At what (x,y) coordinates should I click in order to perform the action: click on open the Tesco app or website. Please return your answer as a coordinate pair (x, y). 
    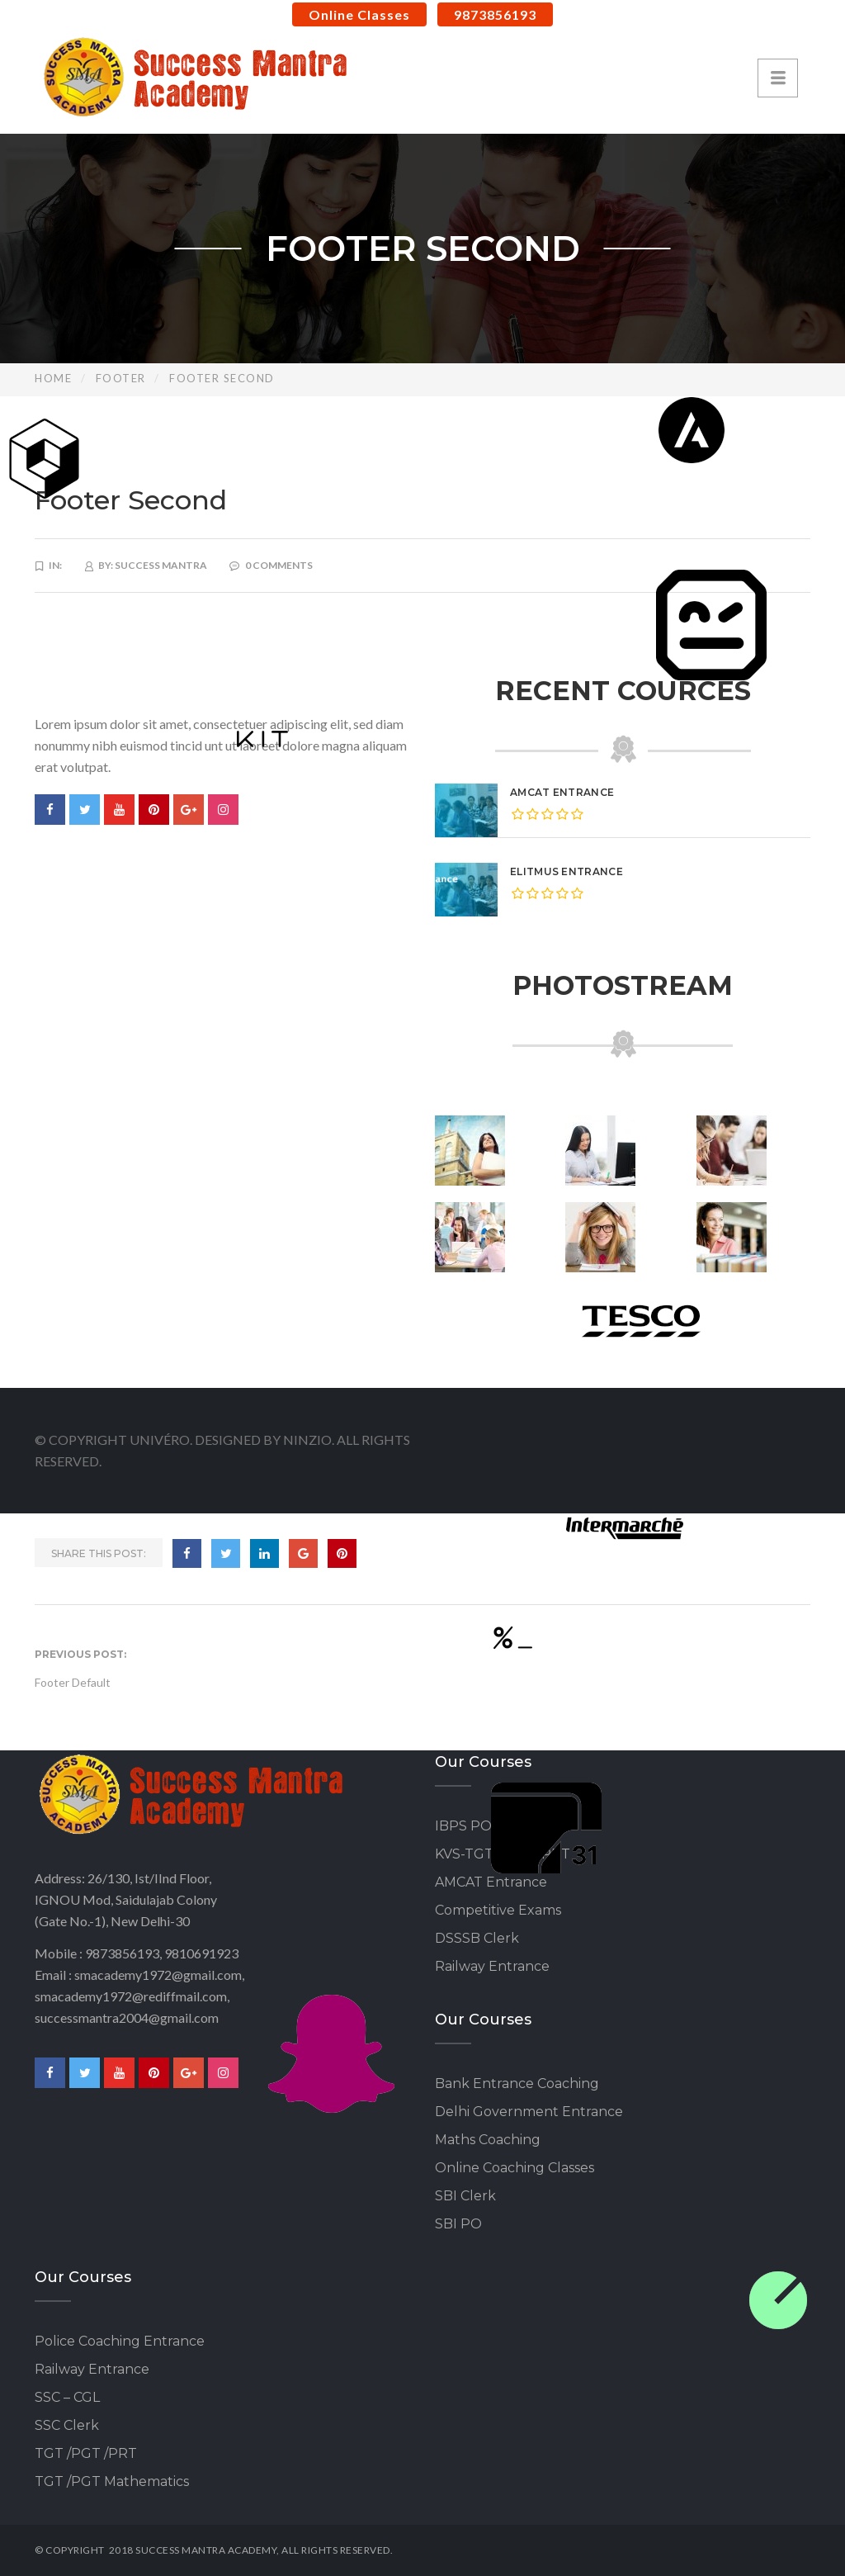
    Looking at the image, I should click on (641, 1321).